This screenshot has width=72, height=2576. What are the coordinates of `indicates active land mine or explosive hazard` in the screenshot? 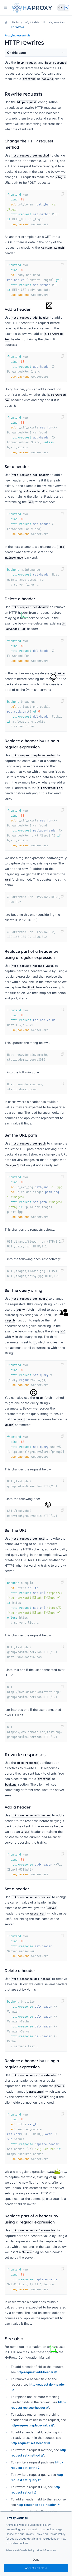 It's located at (57, 2171).